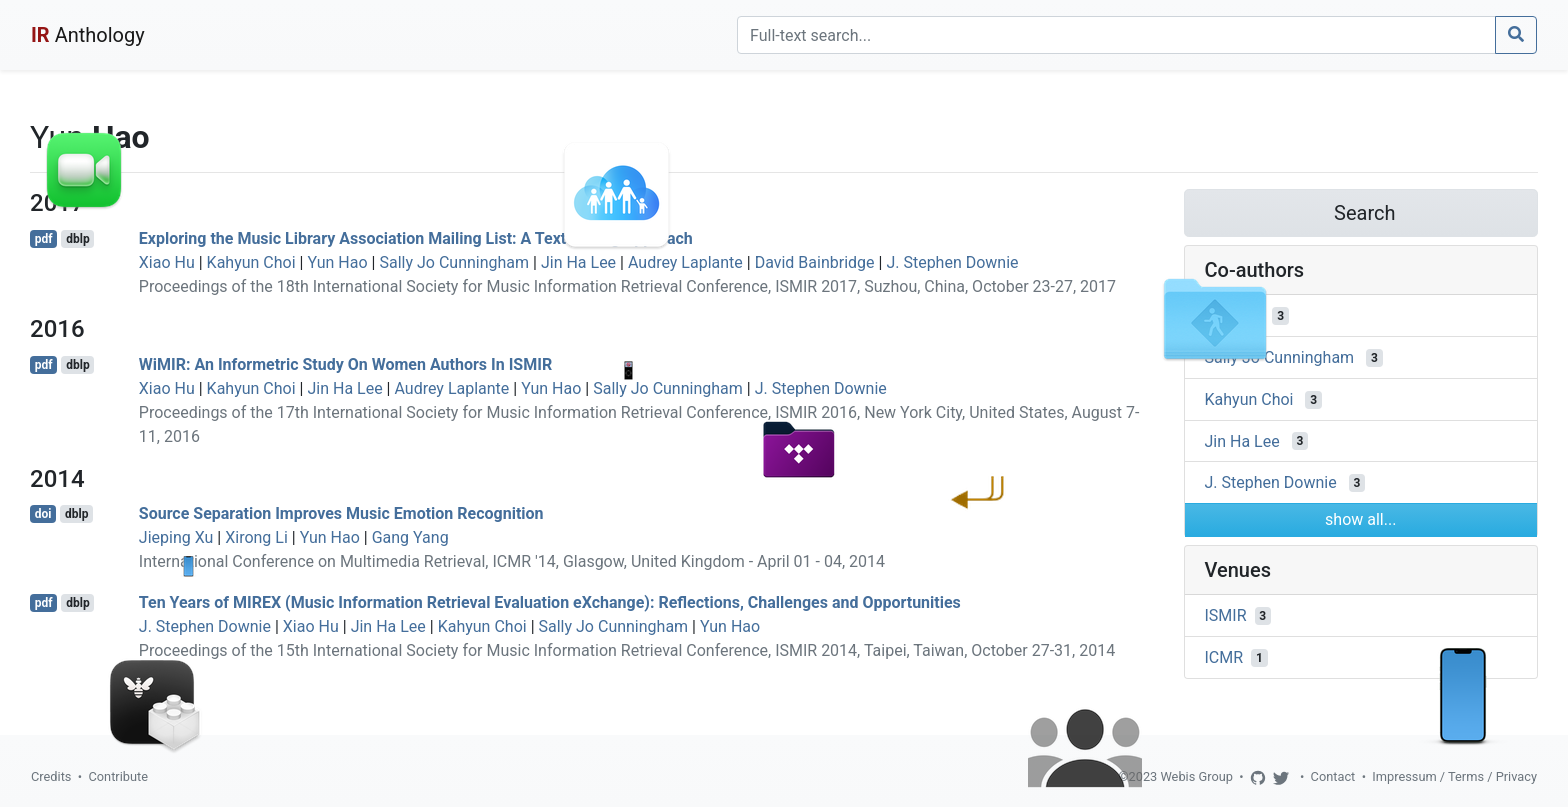  Describe the element at coordinates (188, 566) in the screenshot. I see `iPhone XS Max device icon` at that location.